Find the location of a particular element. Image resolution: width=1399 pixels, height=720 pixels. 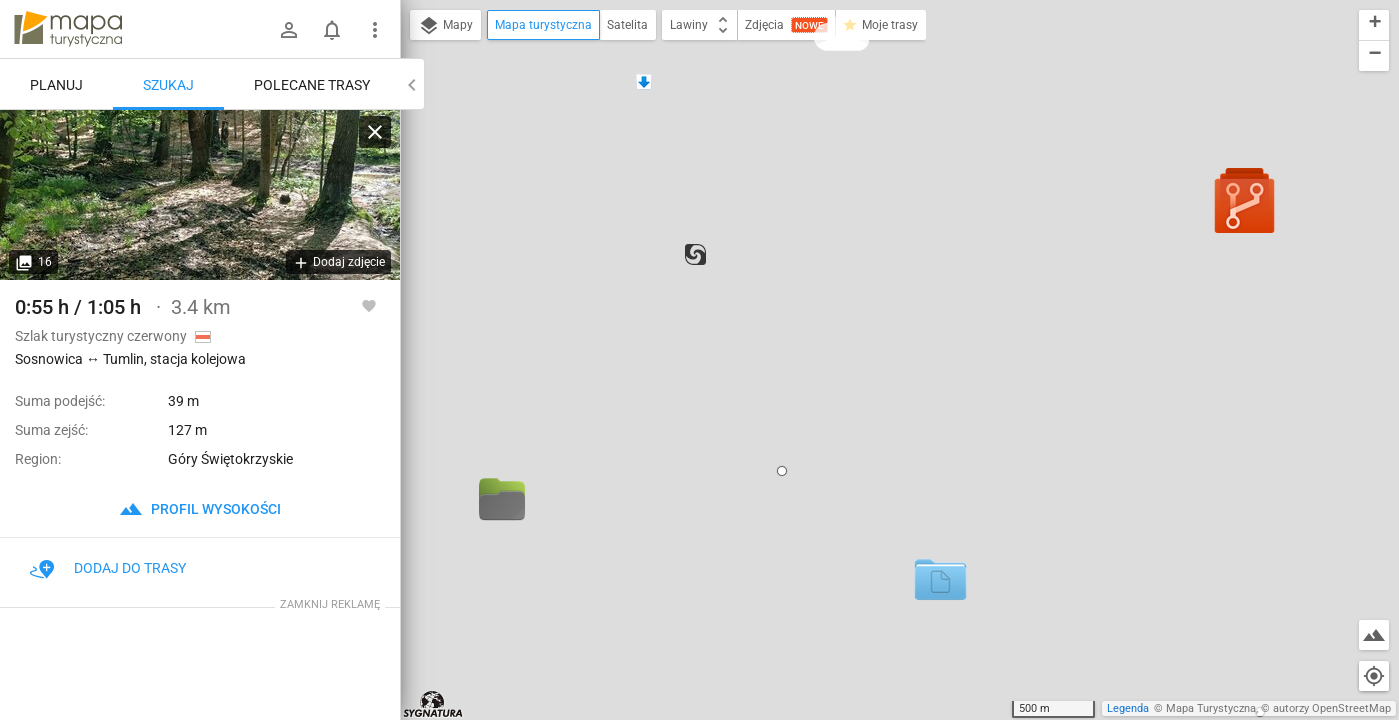

indicates a folder is ready to accept dragged items is located at coordinates (502, 499).